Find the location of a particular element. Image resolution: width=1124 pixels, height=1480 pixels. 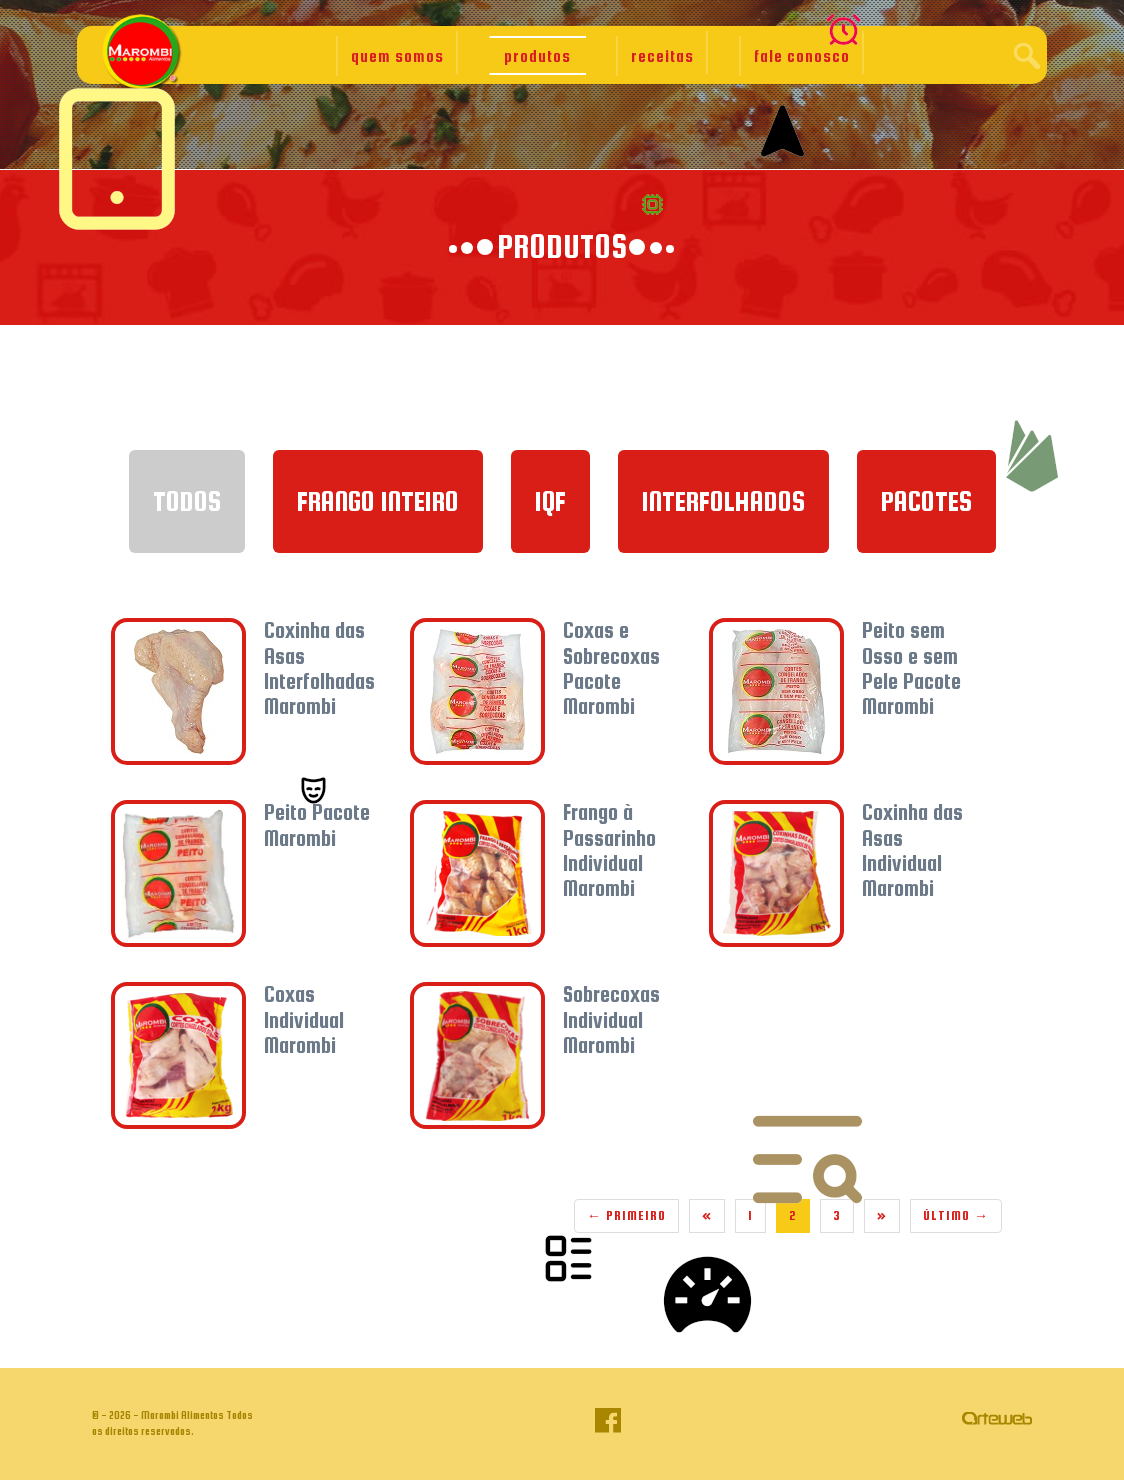

view system performance and processor information is located at coordinates (652, 204).